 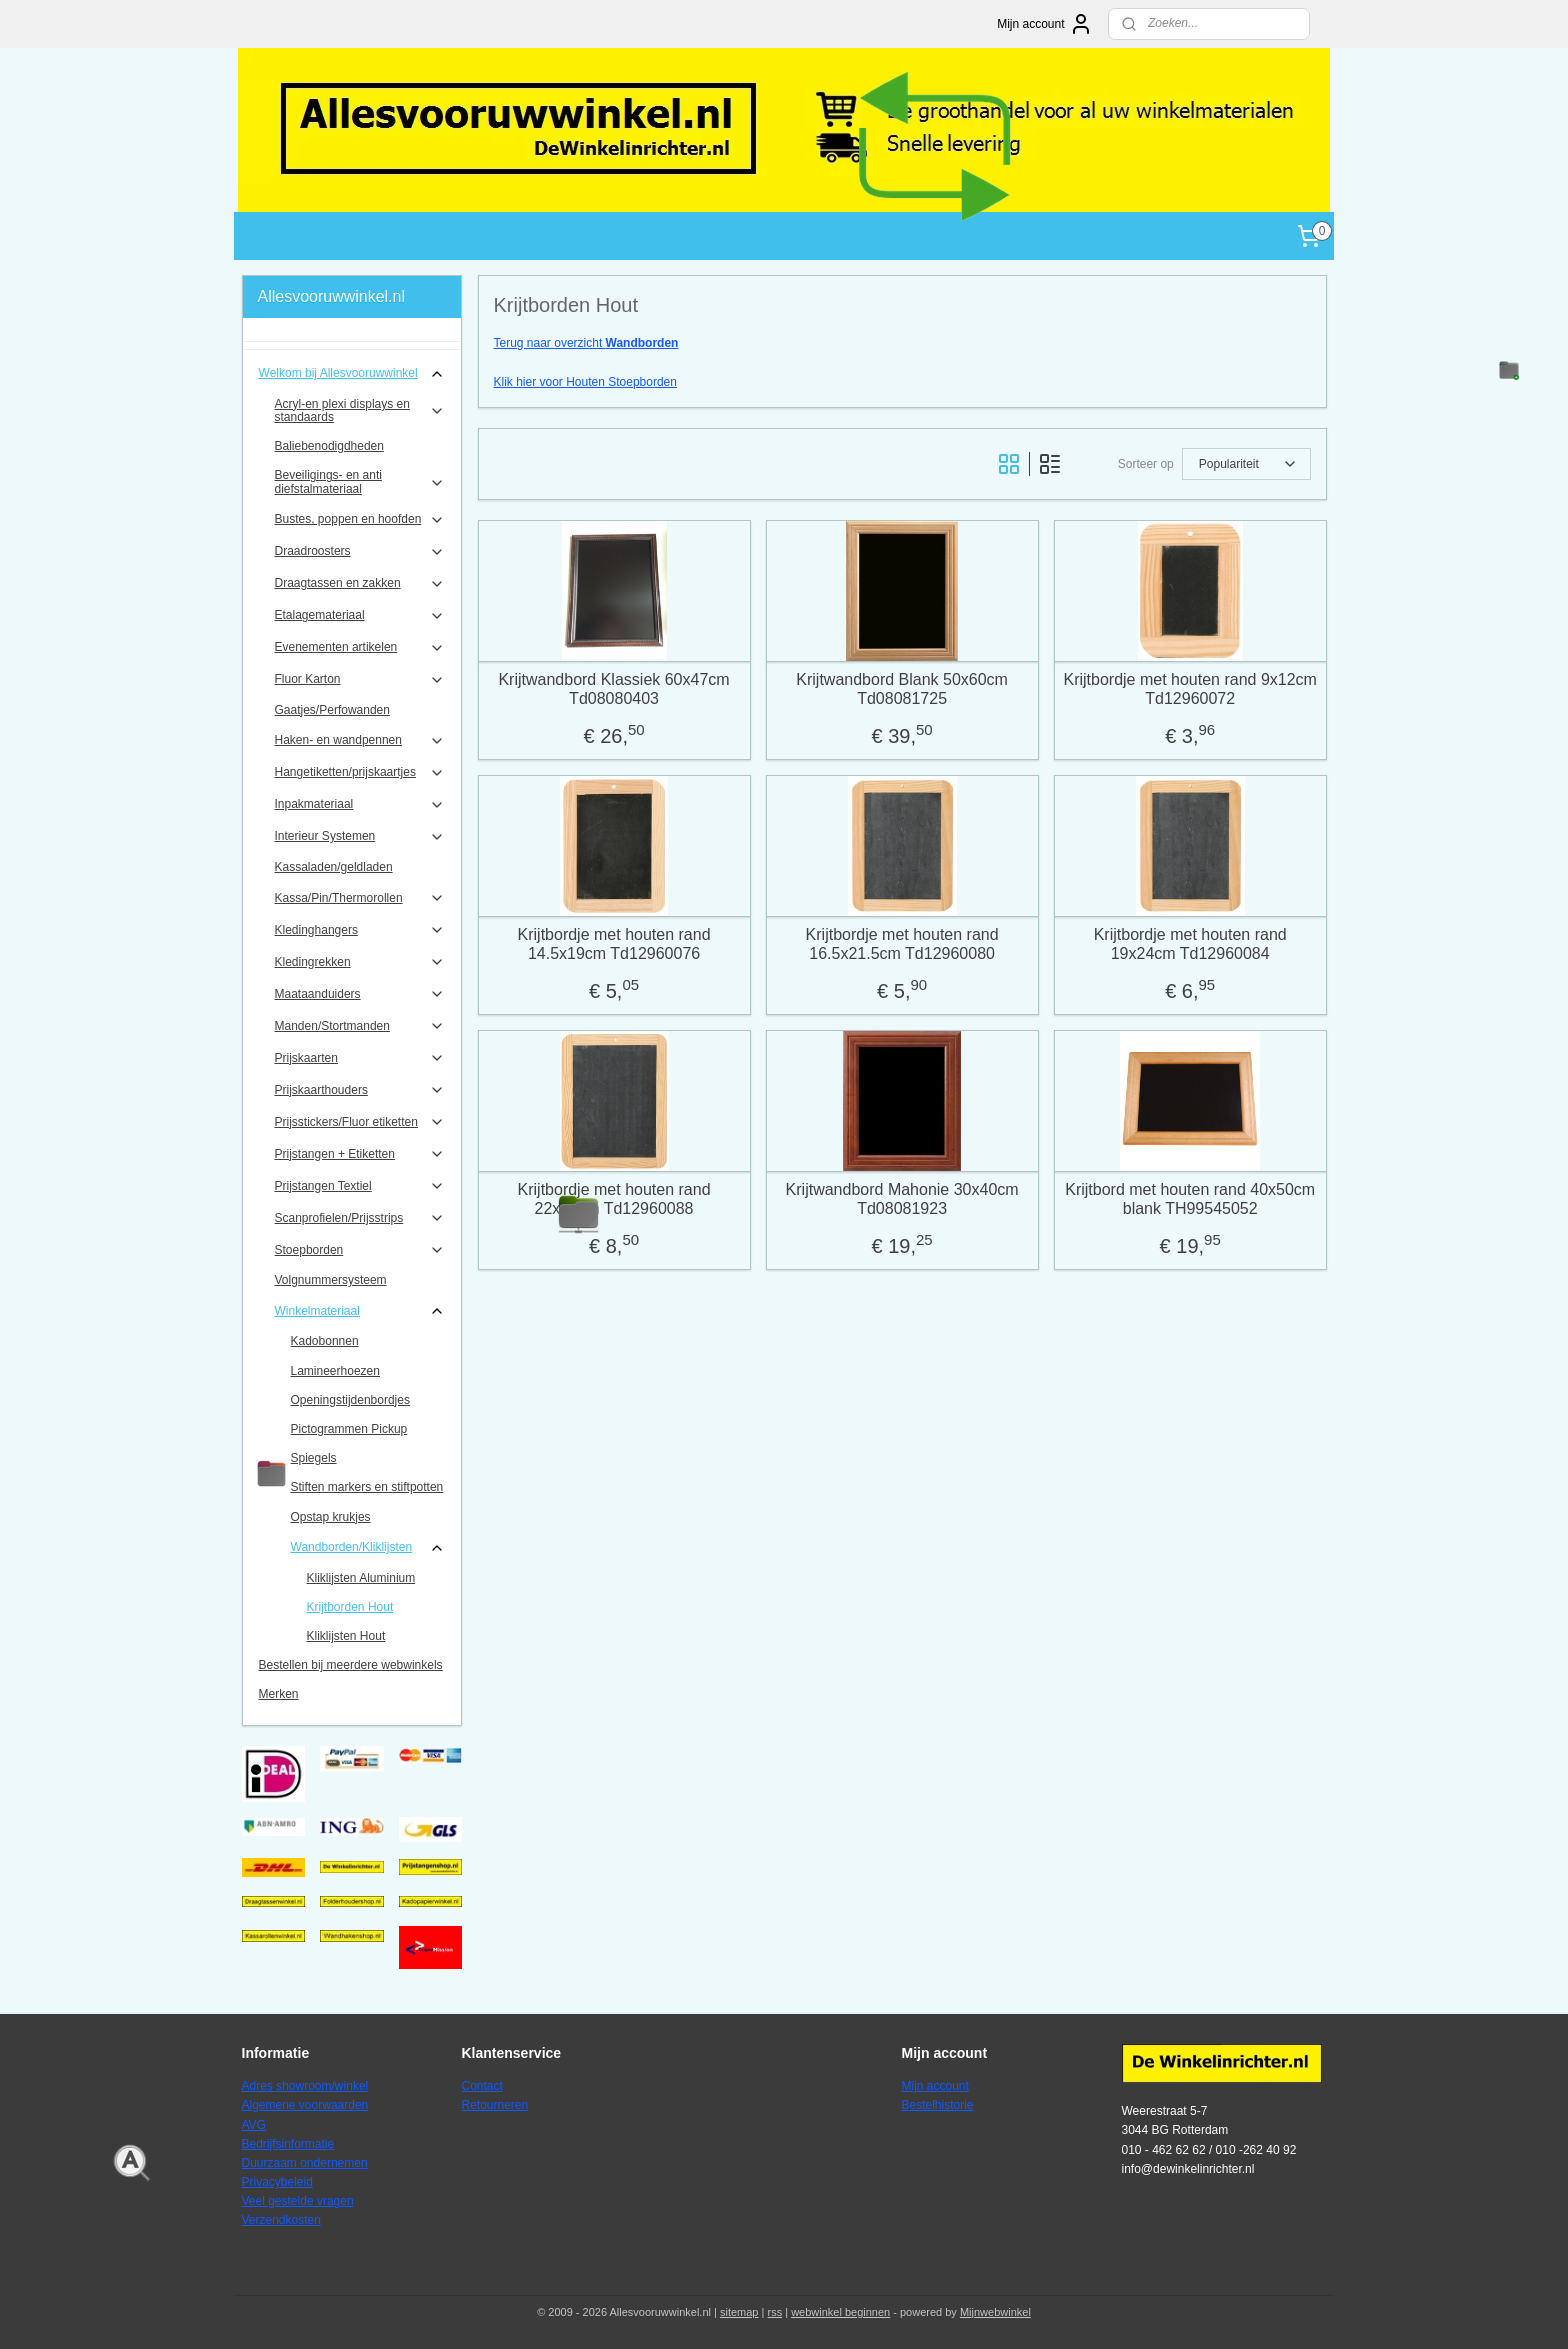 I want to click on open a folder or directory, so click(x=271, y=1473).